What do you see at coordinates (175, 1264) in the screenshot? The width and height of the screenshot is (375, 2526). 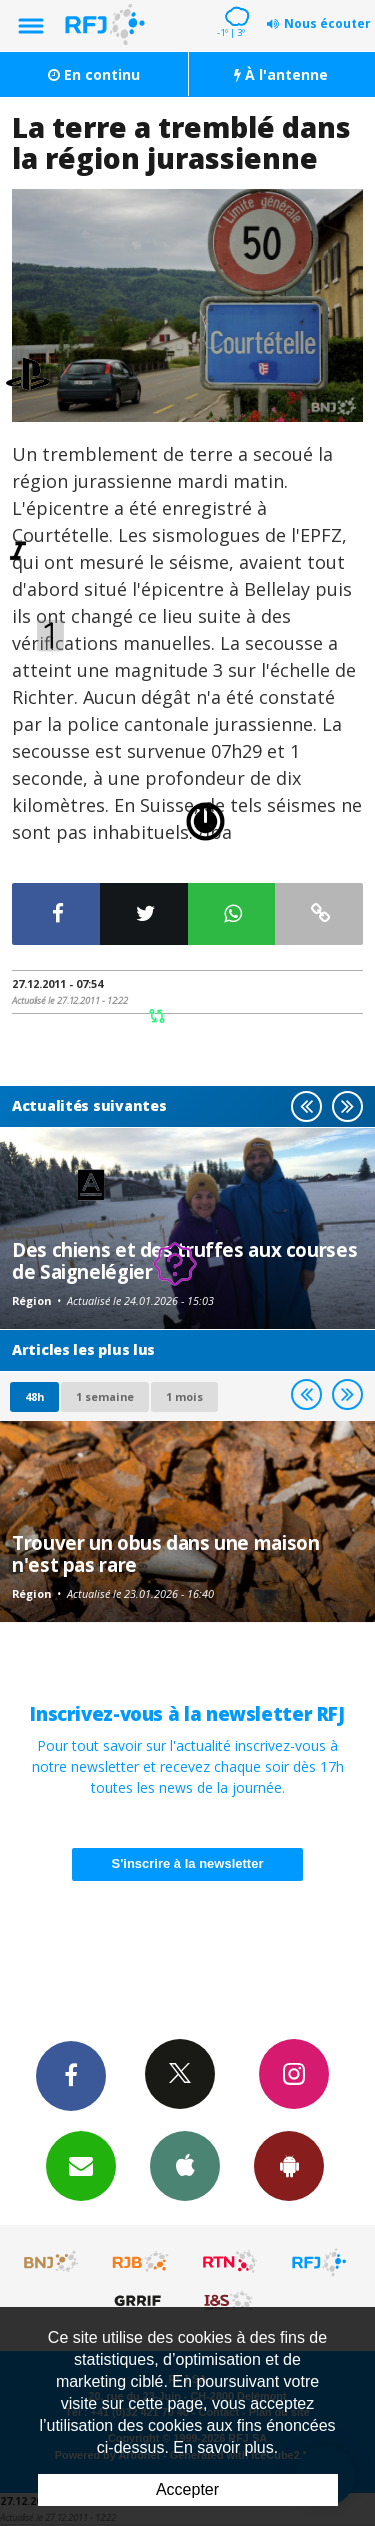 I see `view FAQ or help information` at bounding box center [175, 1264].